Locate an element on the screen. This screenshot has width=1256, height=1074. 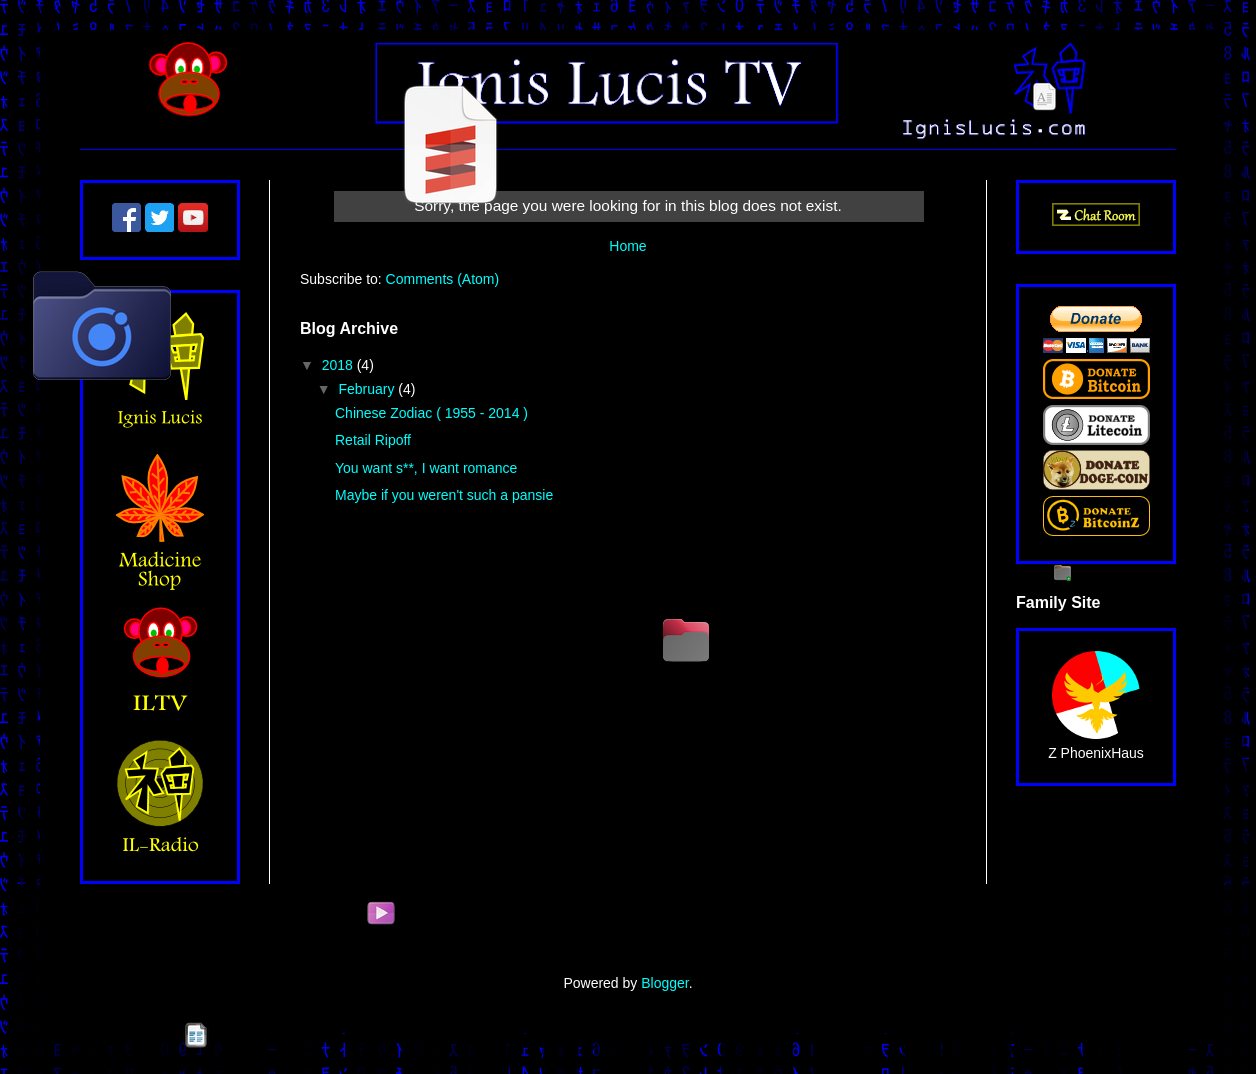
create a new folder is located at coordinates (1062, 572).